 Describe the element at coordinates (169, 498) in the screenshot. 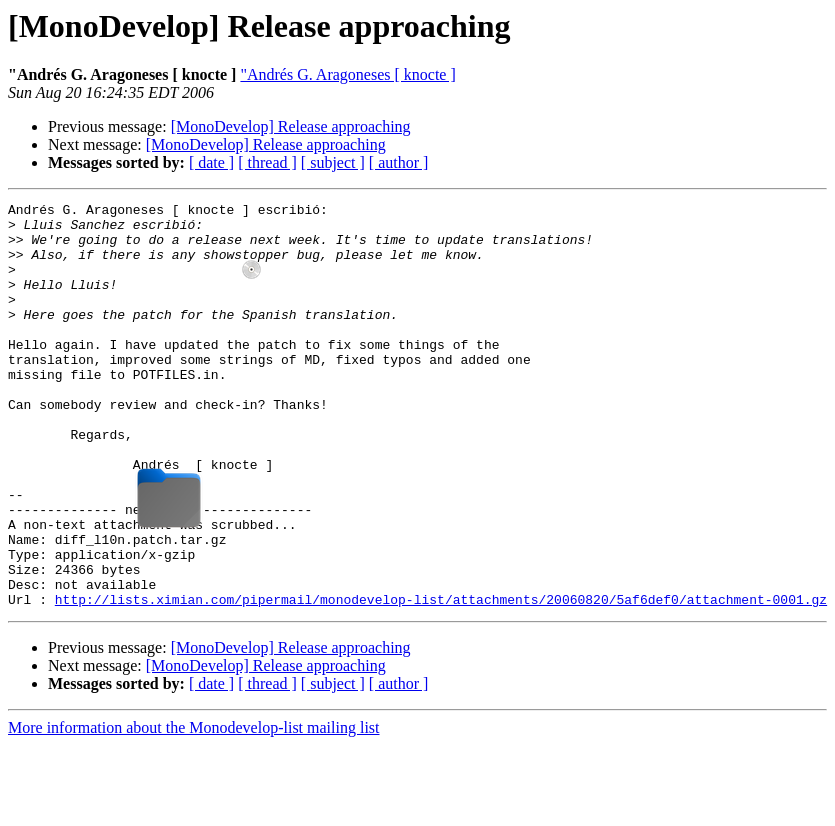

I see `open folder to view contents` at that location.